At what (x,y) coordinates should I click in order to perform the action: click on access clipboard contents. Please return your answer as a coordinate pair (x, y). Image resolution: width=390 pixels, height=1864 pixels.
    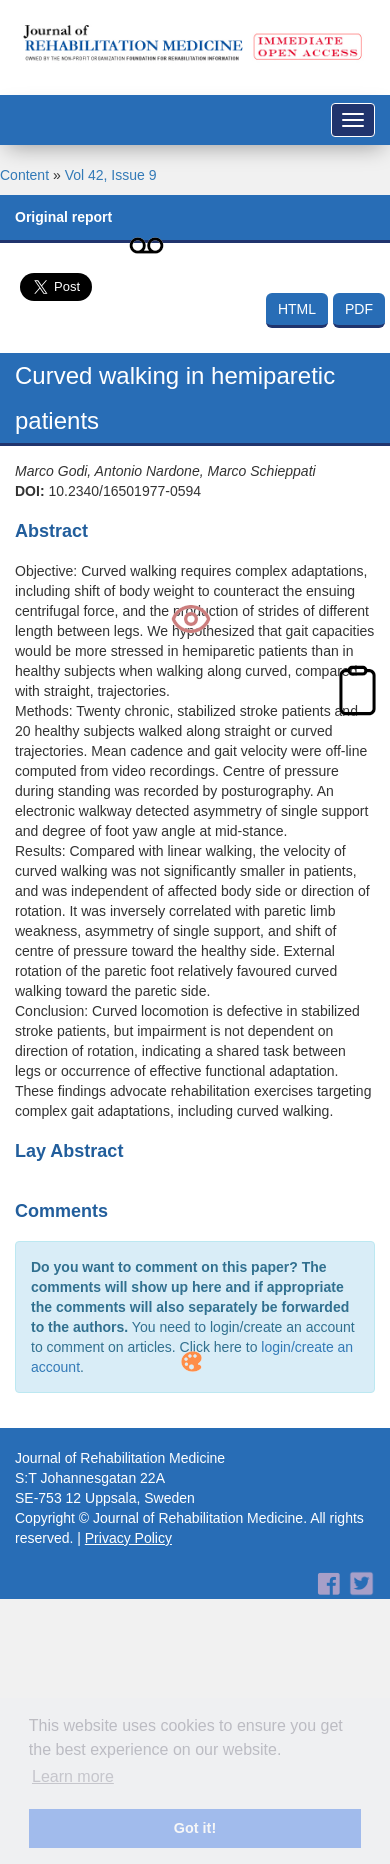
    Looking at the image, I should click on (357, 690).